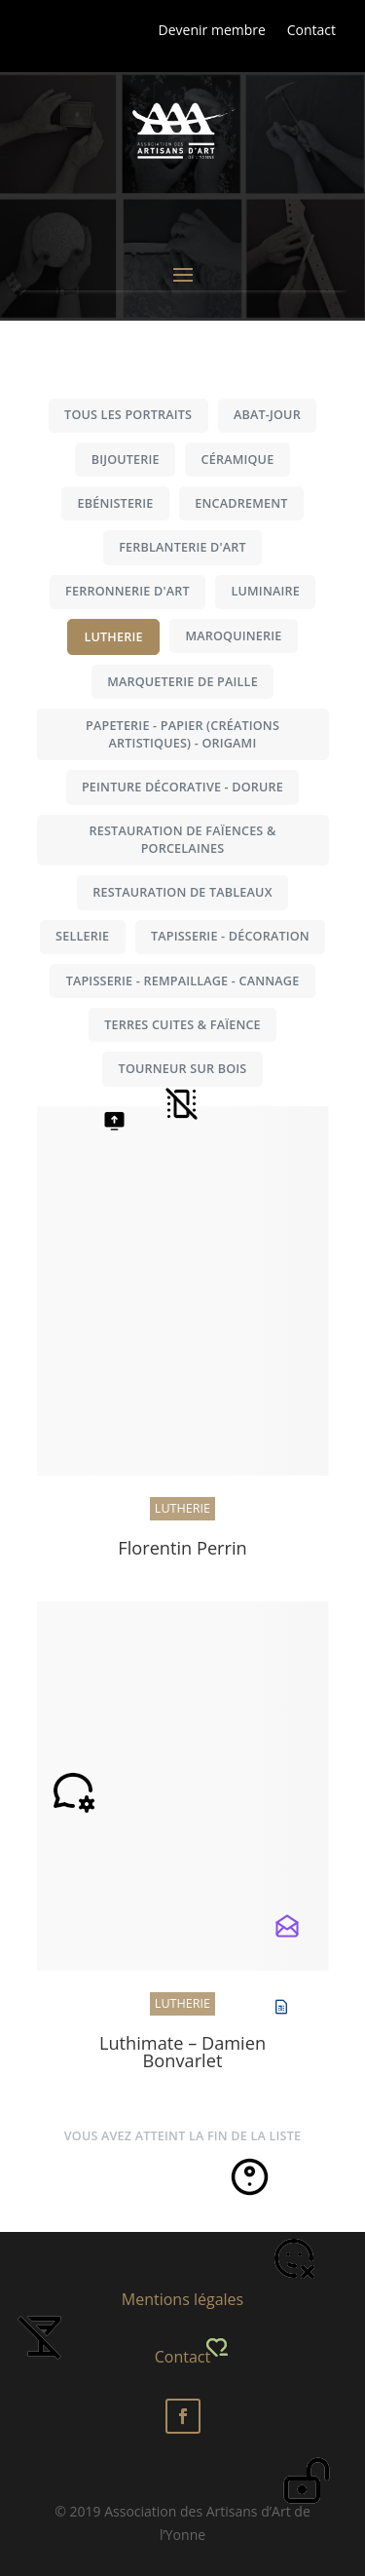 This screenshot has height=2576, width=365. What do you see at coordinates (307, 2480) in the screenshot?
I see `unlocked or unsecured state` at bounding box center [307, 2480].